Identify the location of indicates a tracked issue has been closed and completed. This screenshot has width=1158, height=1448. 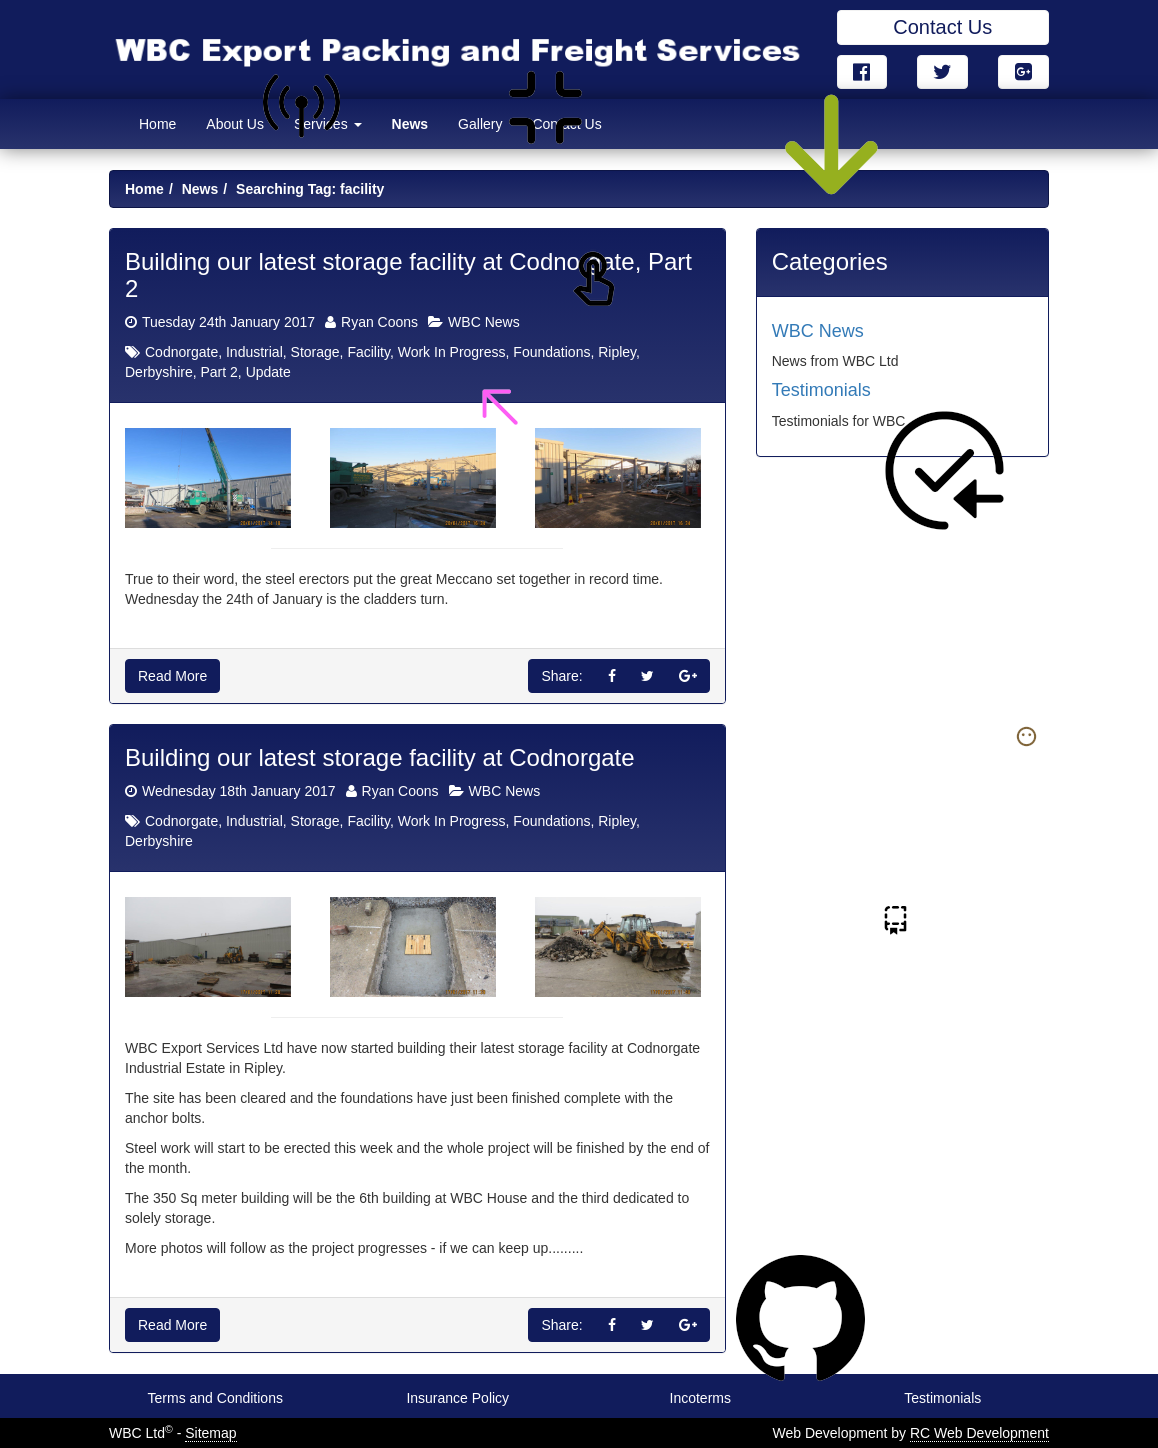
(944, 470).